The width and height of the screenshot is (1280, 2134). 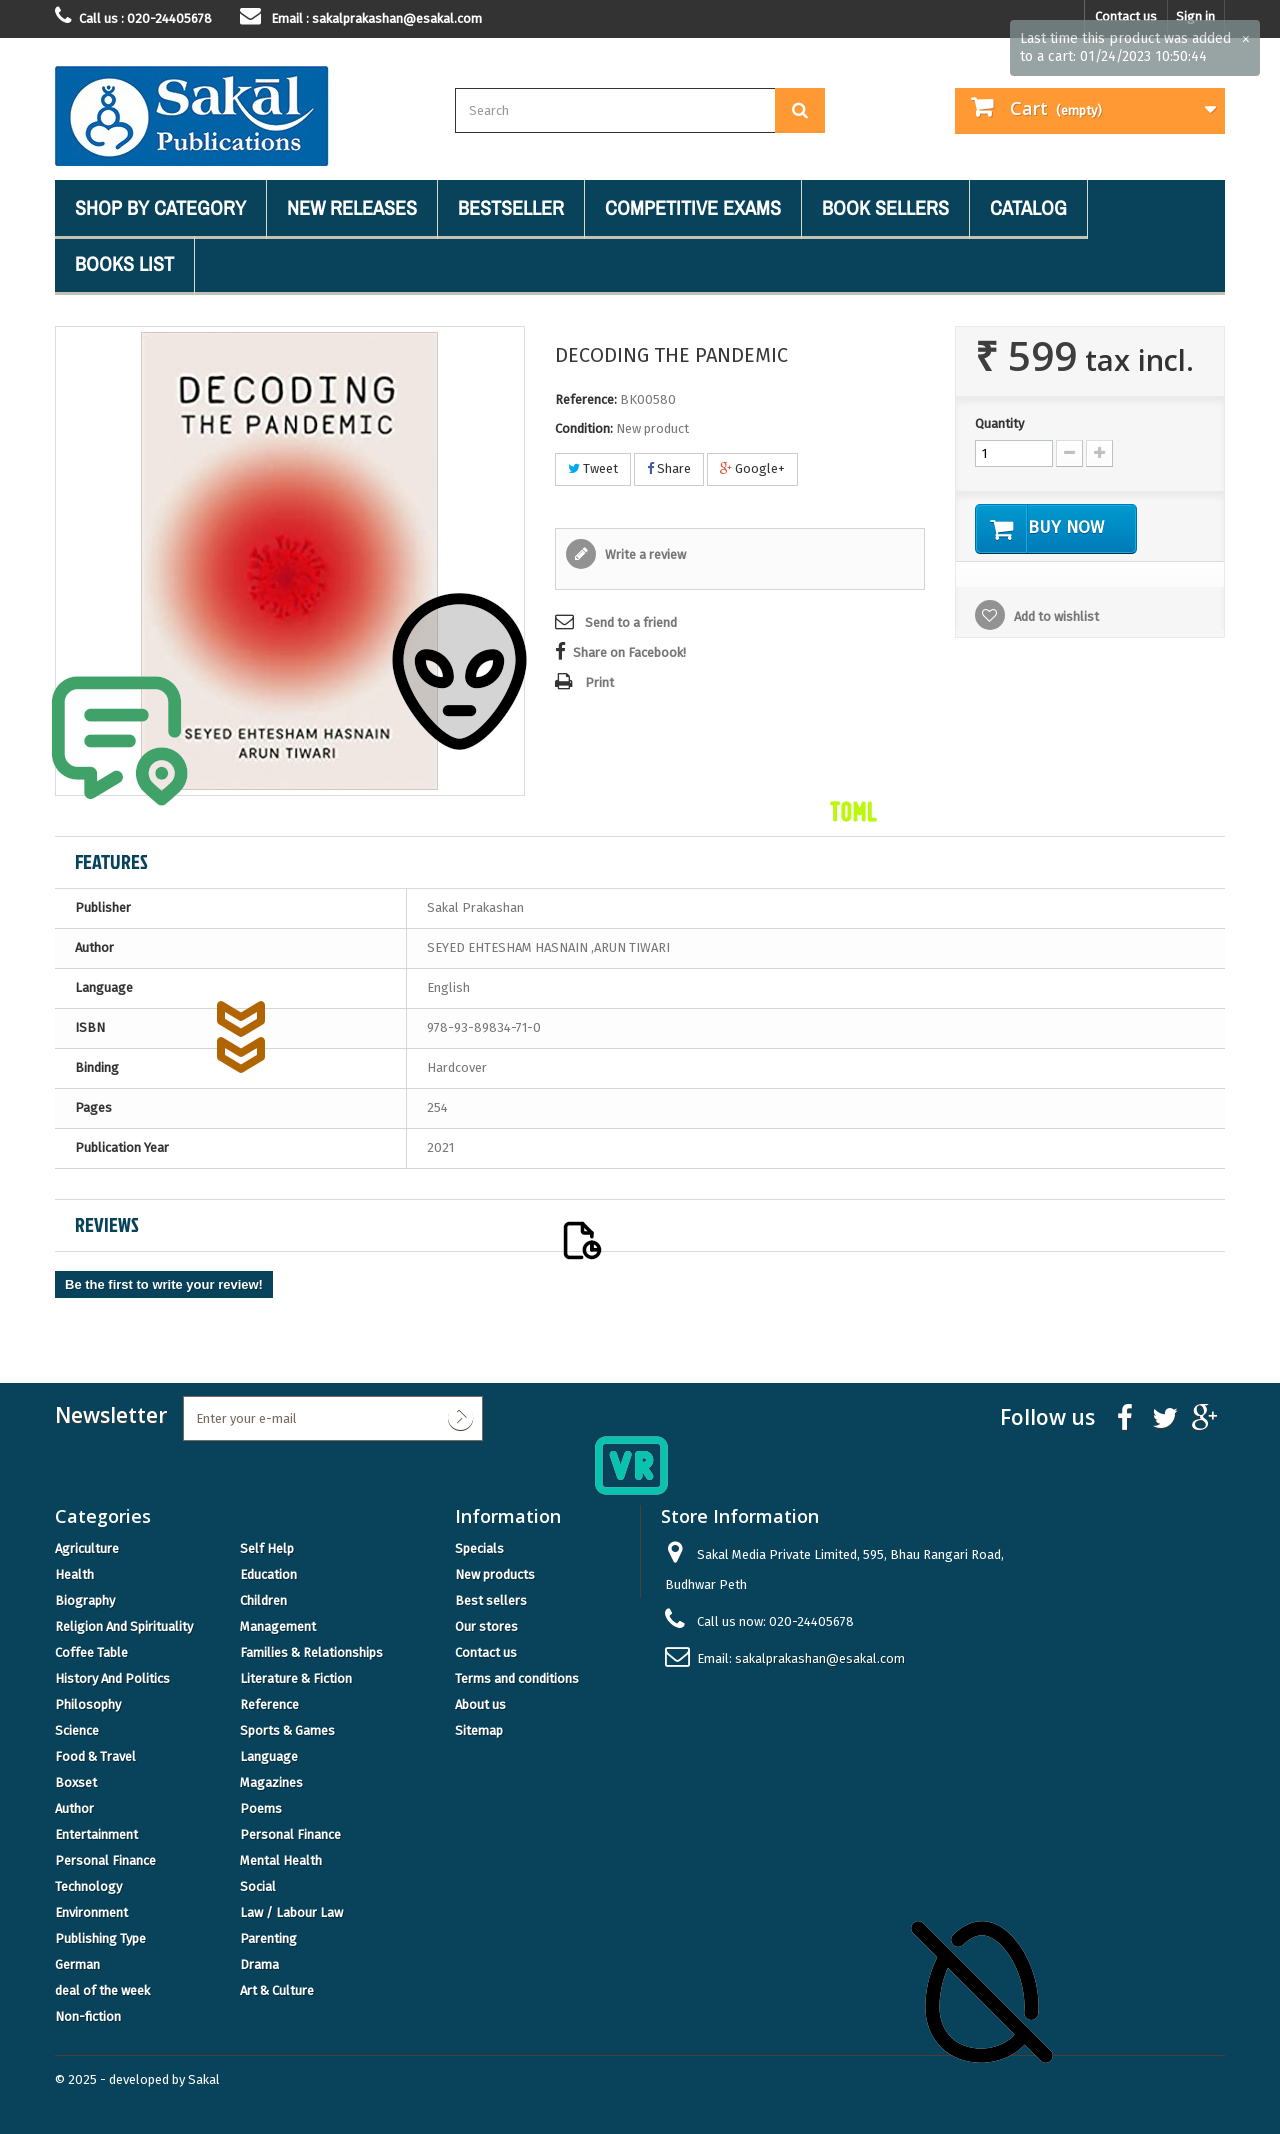 What do you see at coordinates (116, 734) in the screenshot?
I see `pin a message to a specific location` at bounding box center [116, 734].